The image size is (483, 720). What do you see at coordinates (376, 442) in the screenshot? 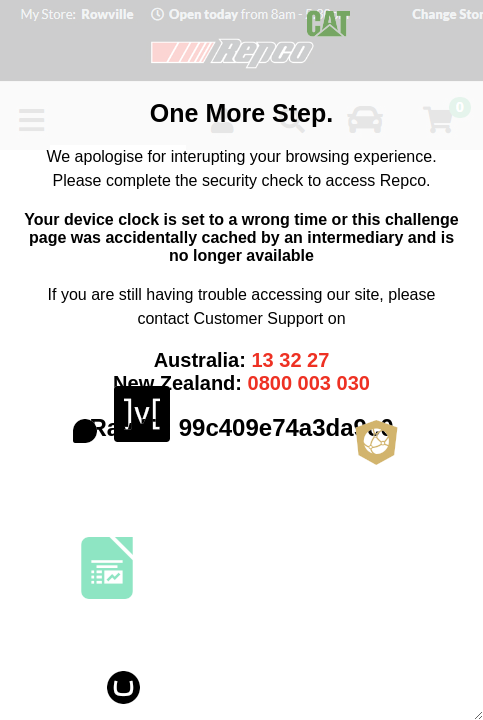
I see `jsDelivr CDN service logo` at bounding box center [376, 442].